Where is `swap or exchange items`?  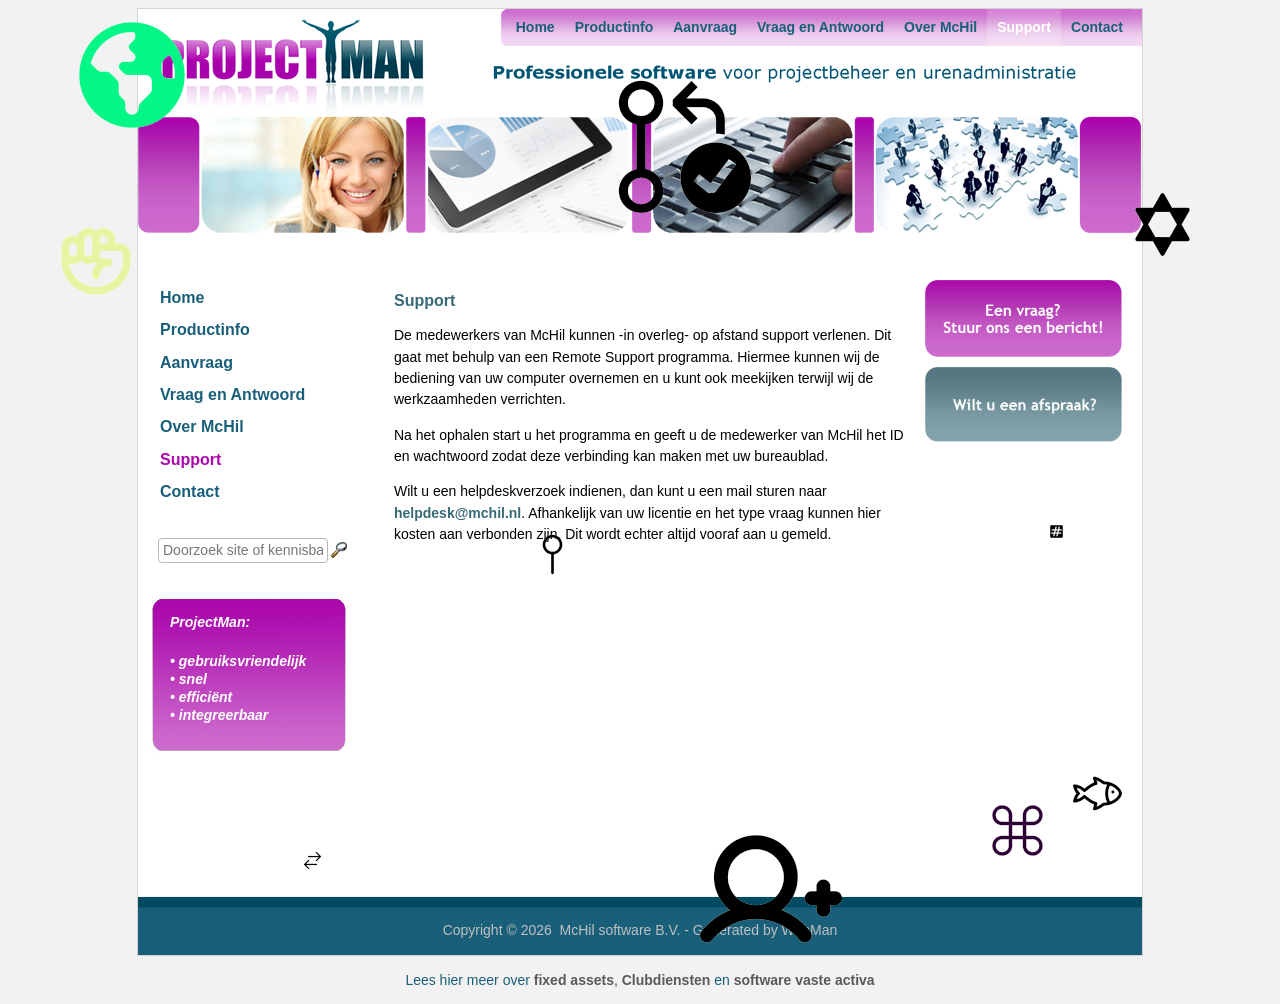 swap or exchange items is located at coordinates (312, 860).